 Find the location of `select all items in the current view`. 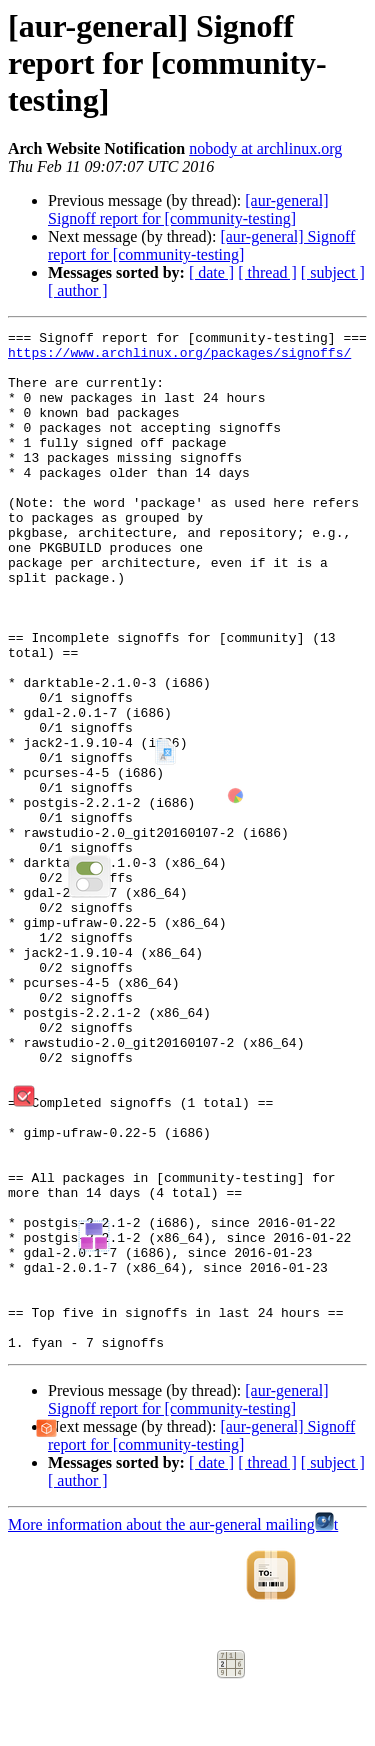

select all items in the current view is located at coordinates (94, 1236).